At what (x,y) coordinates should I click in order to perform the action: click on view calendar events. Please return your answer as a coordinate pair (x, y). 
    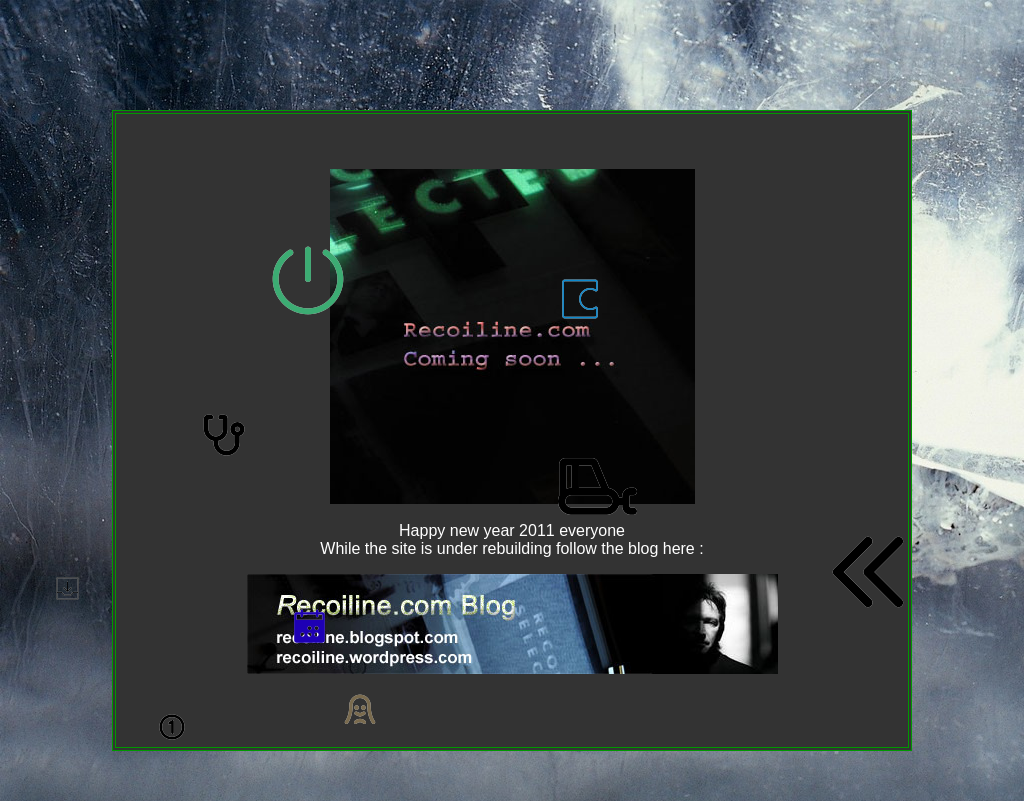
    Looking at the image, I should click on (309, 627).